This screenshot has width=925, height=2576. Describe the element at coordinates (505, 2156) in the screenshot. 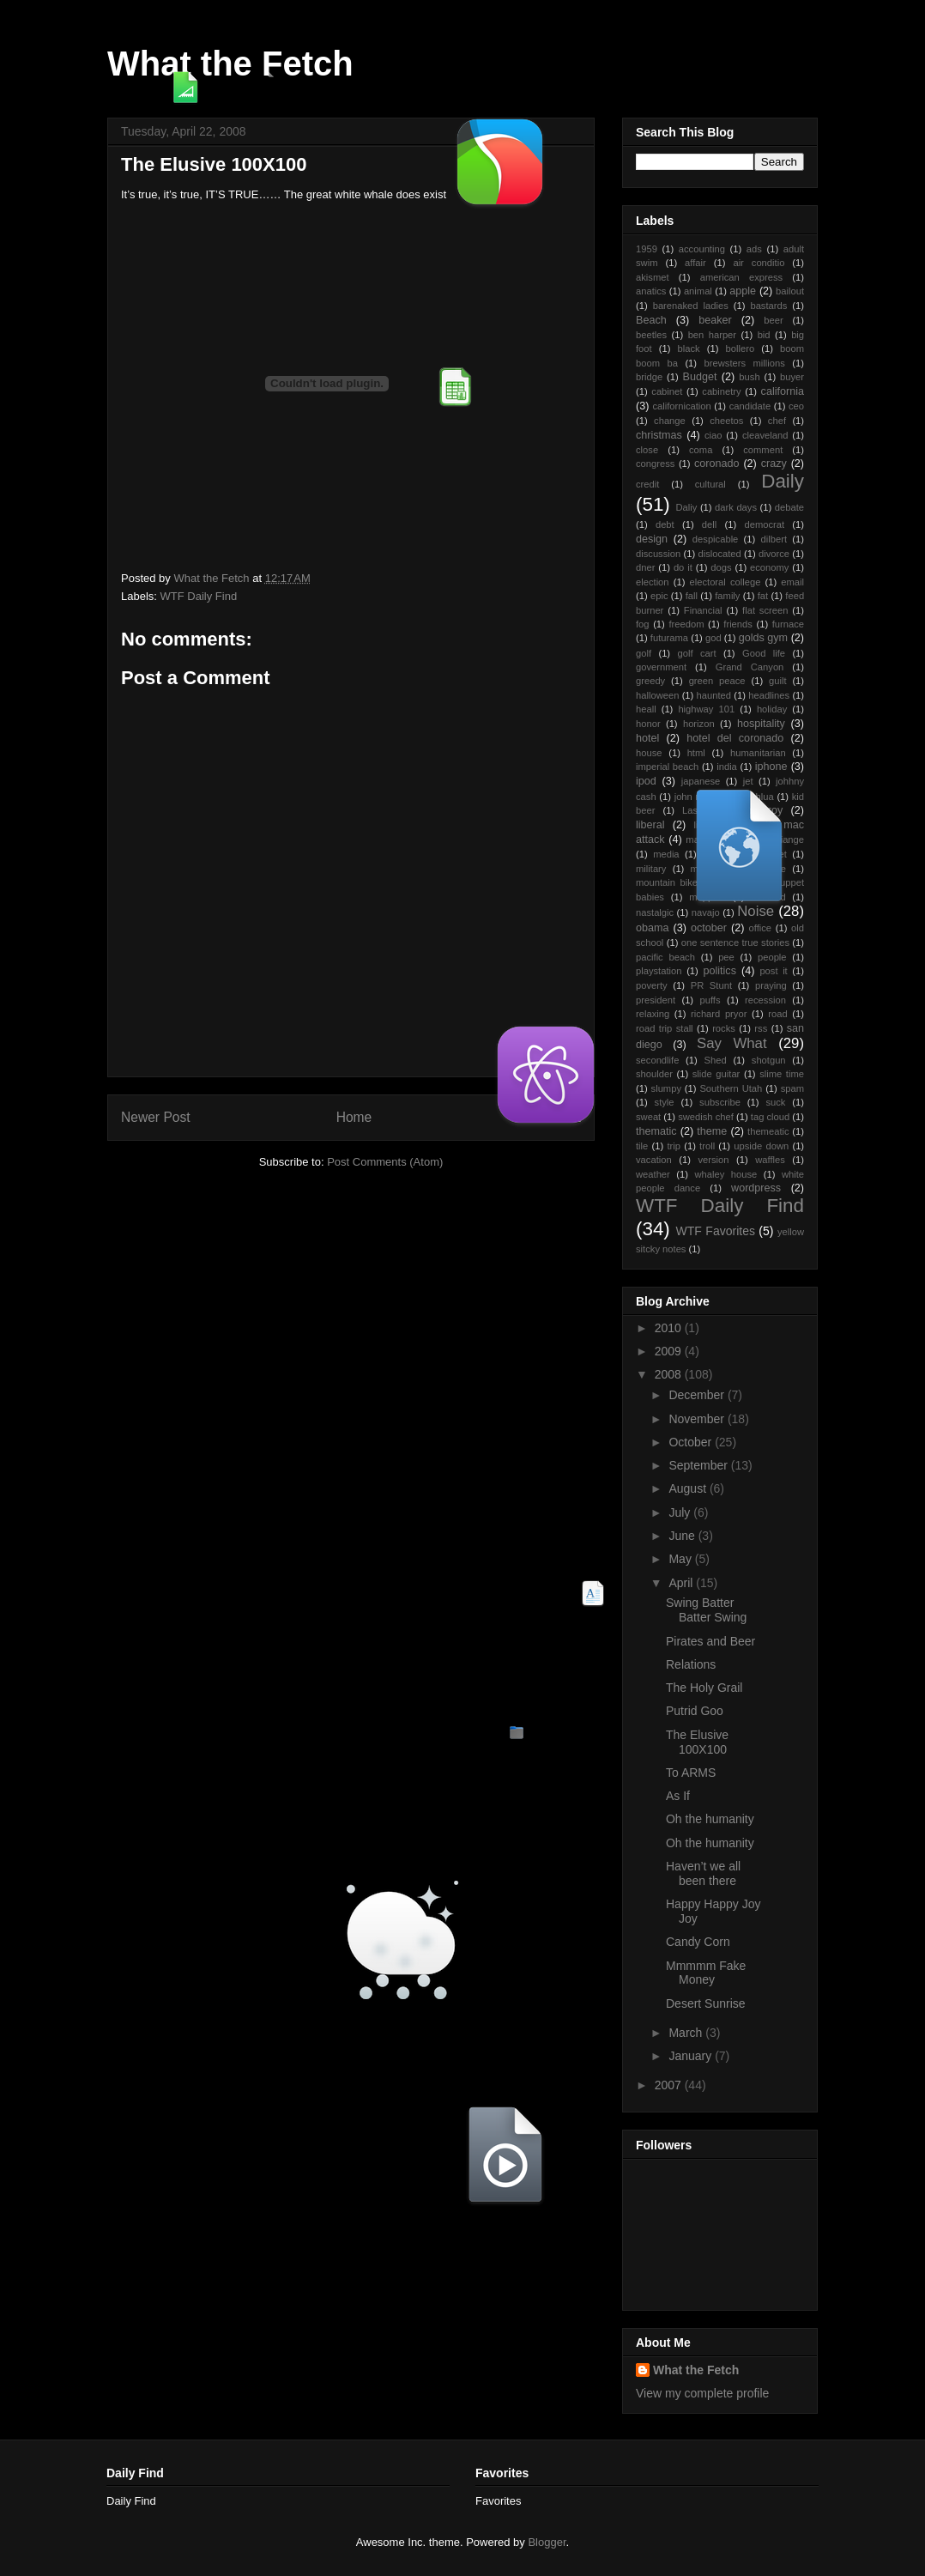

I see `a kdenlive title clip file` at that location.